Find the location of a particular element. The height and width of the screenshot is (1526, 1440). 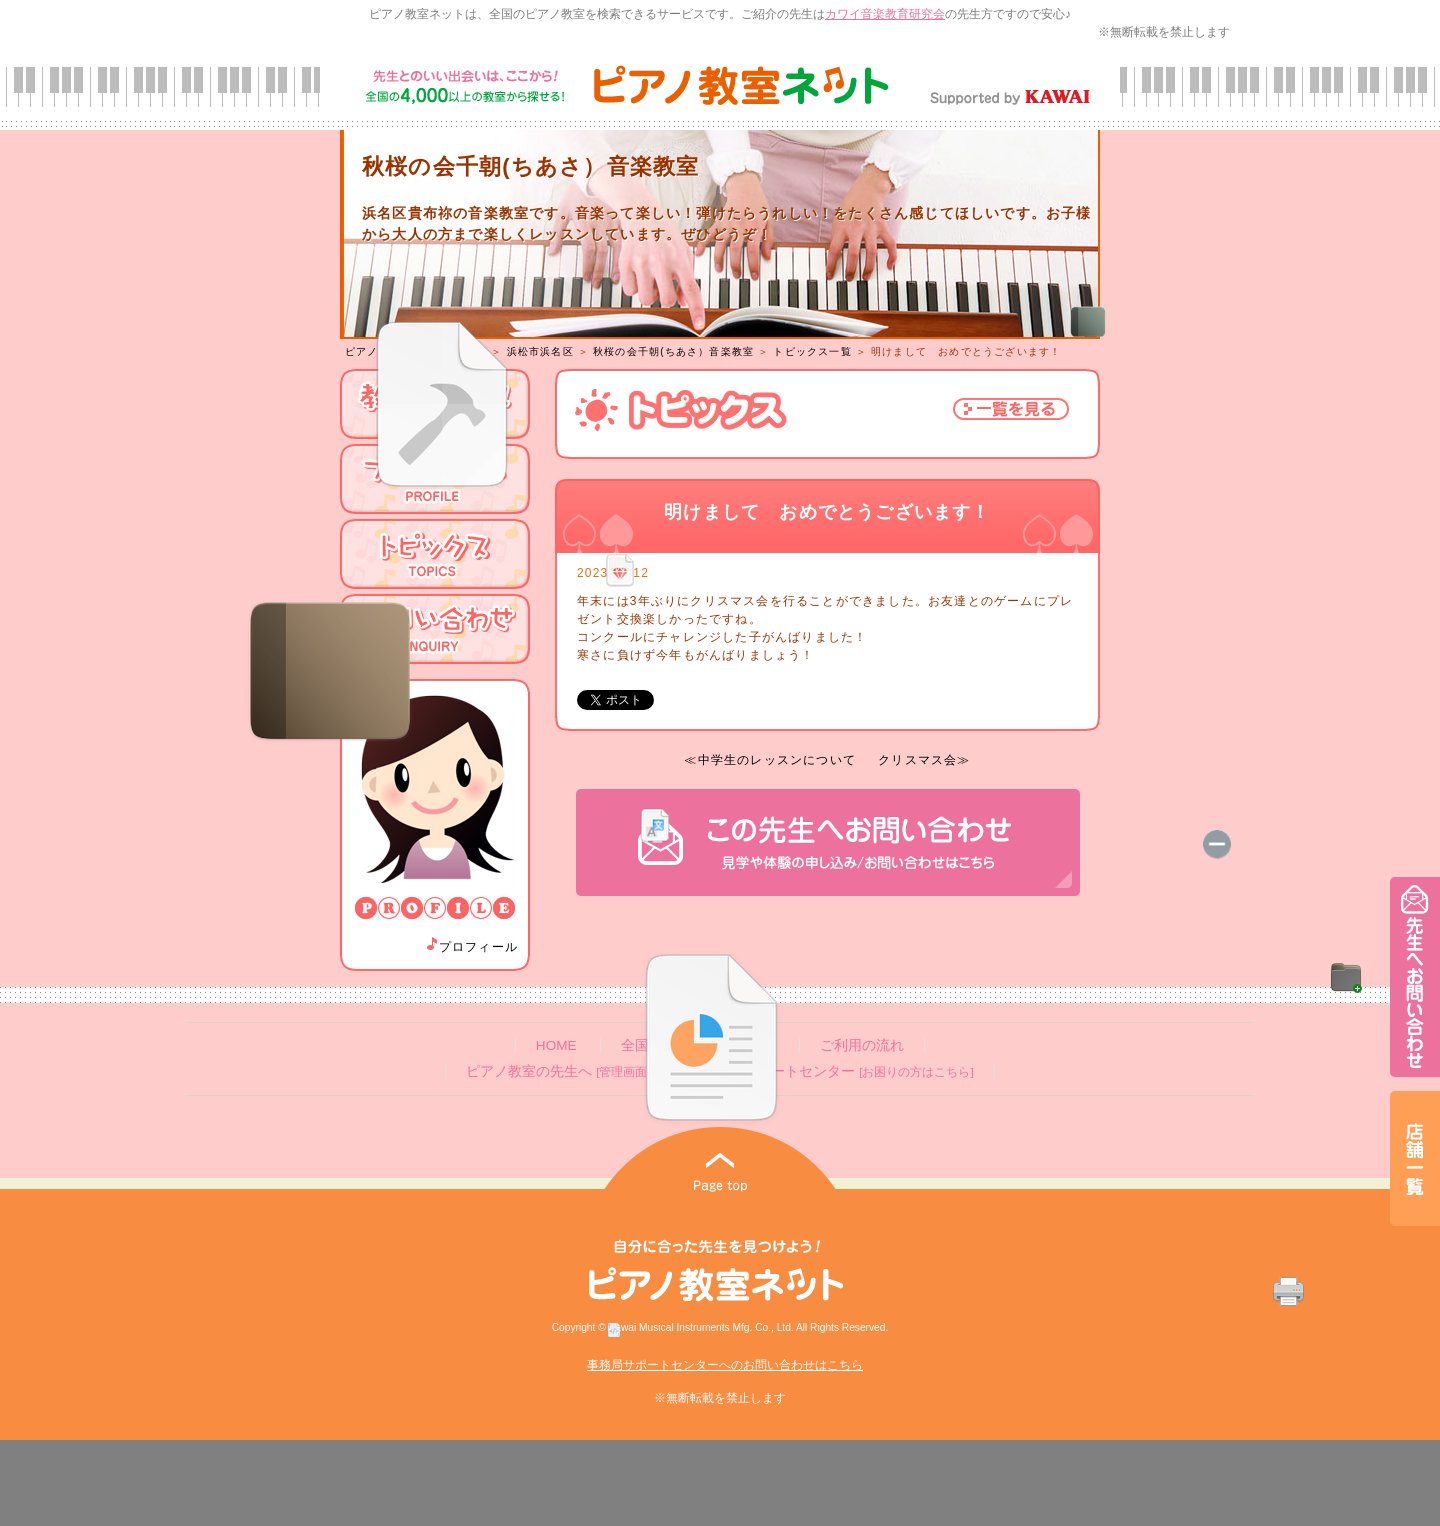

print the current document is located at coordinates (1288, 1291).